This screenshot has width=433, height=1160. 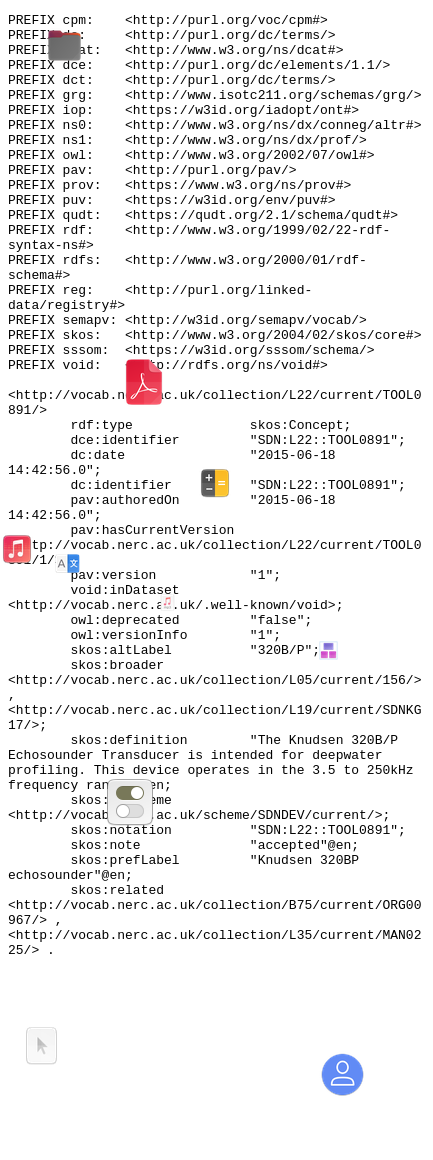 What do you see at coordinates (342, 1074) in the screenshot?
I see `indicates a personal or user-owned item` at bounding box center [342, 1074].